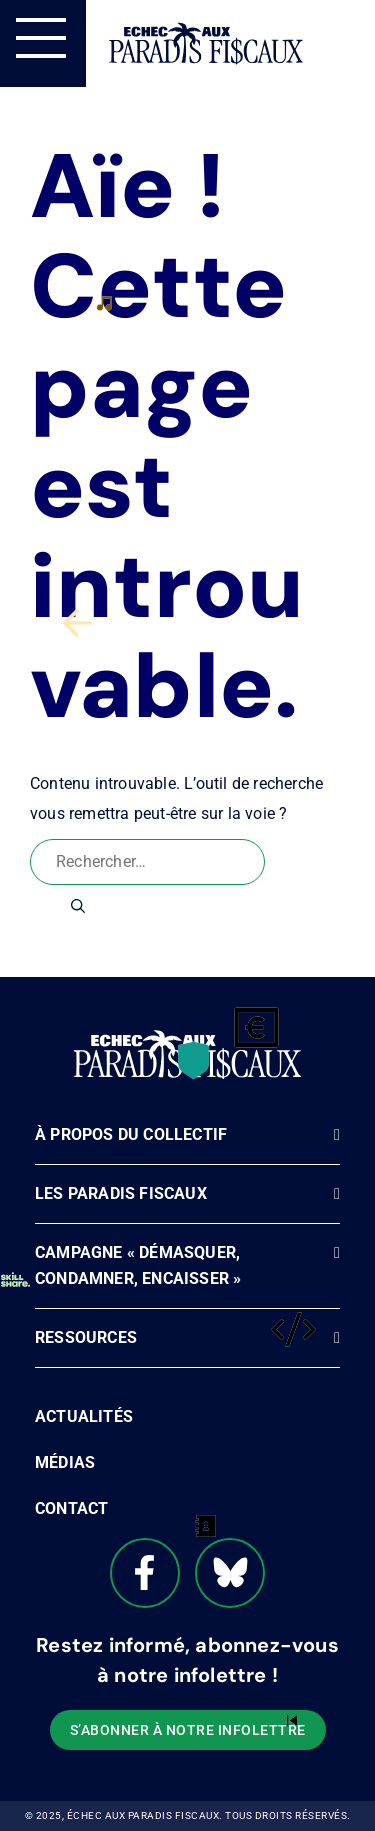  What do you see at coordinates (105, 303) in the screenshot?
I see `open music player or library` at bounding box center [105, 303].